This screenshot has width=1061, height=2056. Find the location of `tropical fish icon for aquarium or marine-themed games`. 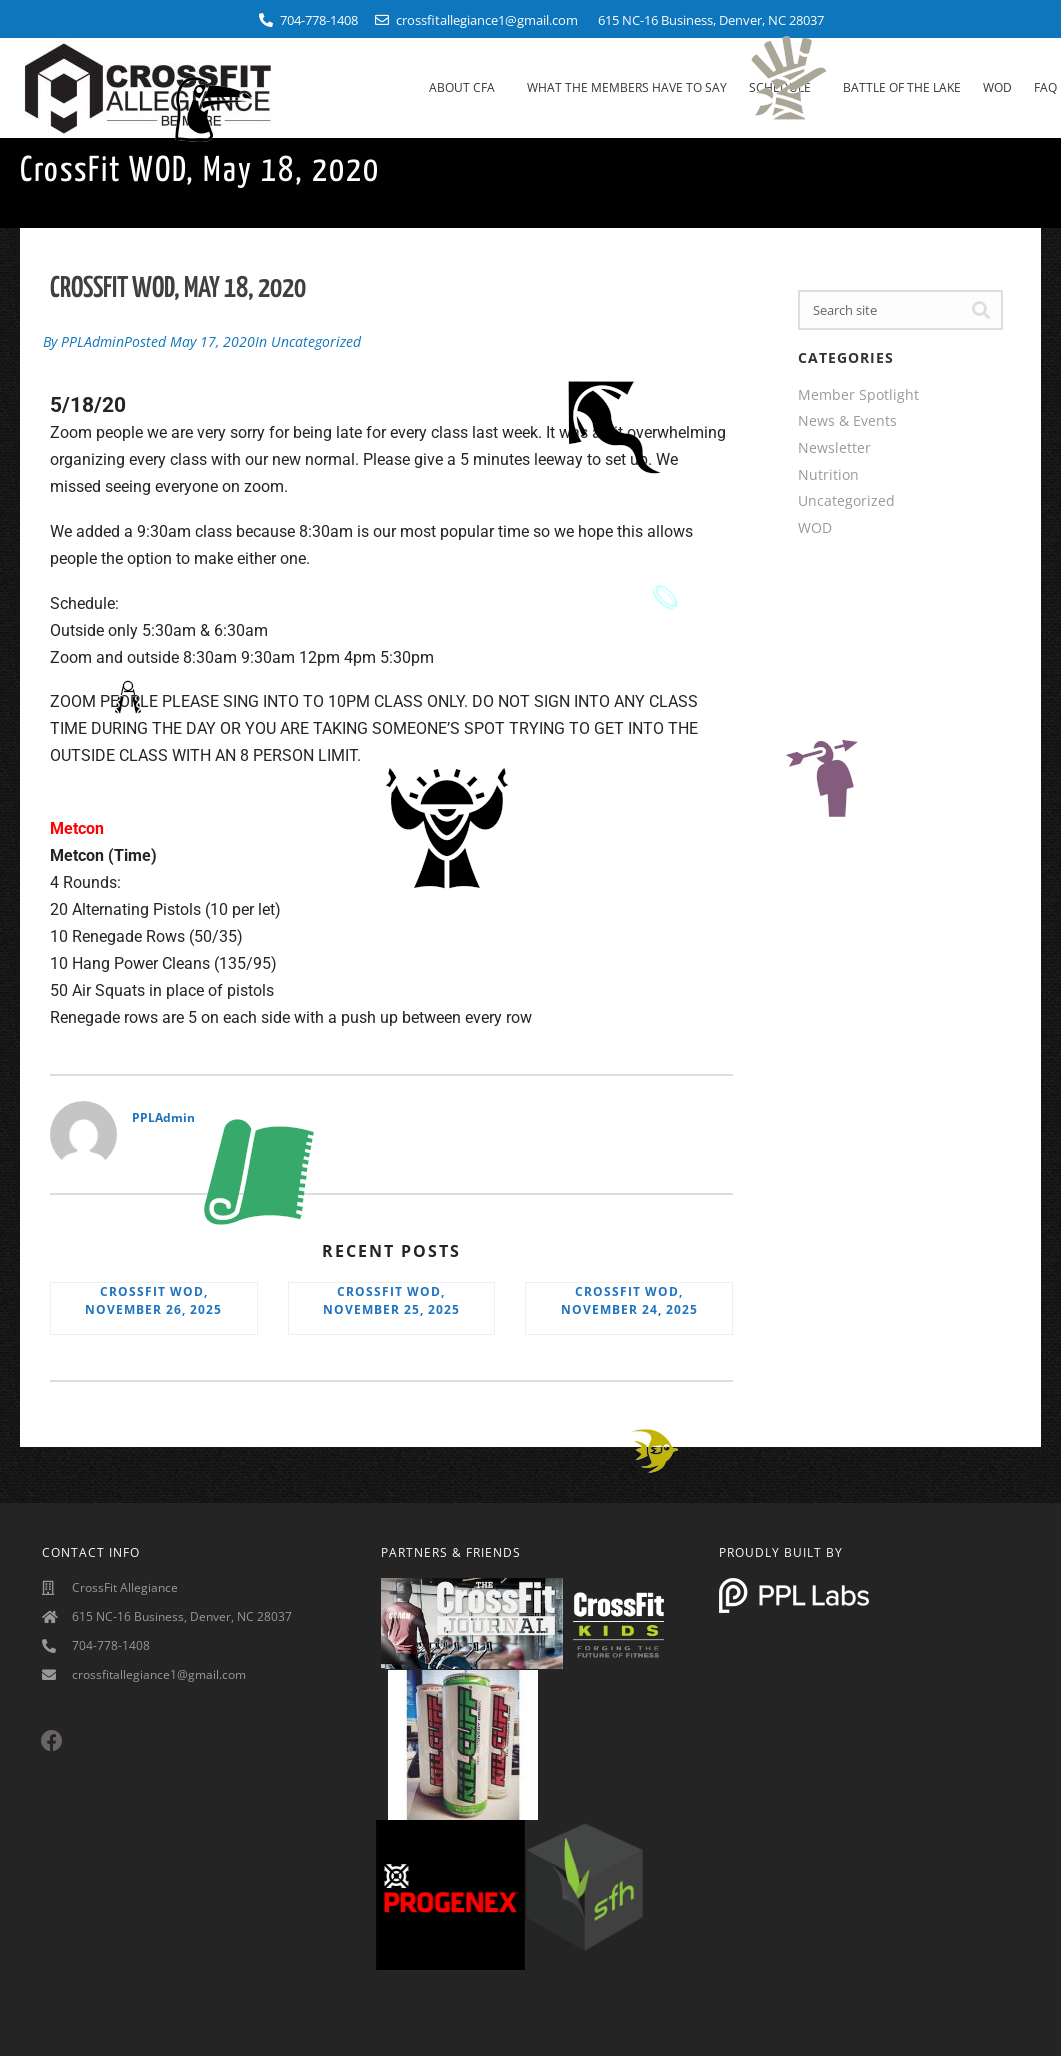

tropical fish icon for aquarium or marine-themed games is located at coordinates (654, 1449).